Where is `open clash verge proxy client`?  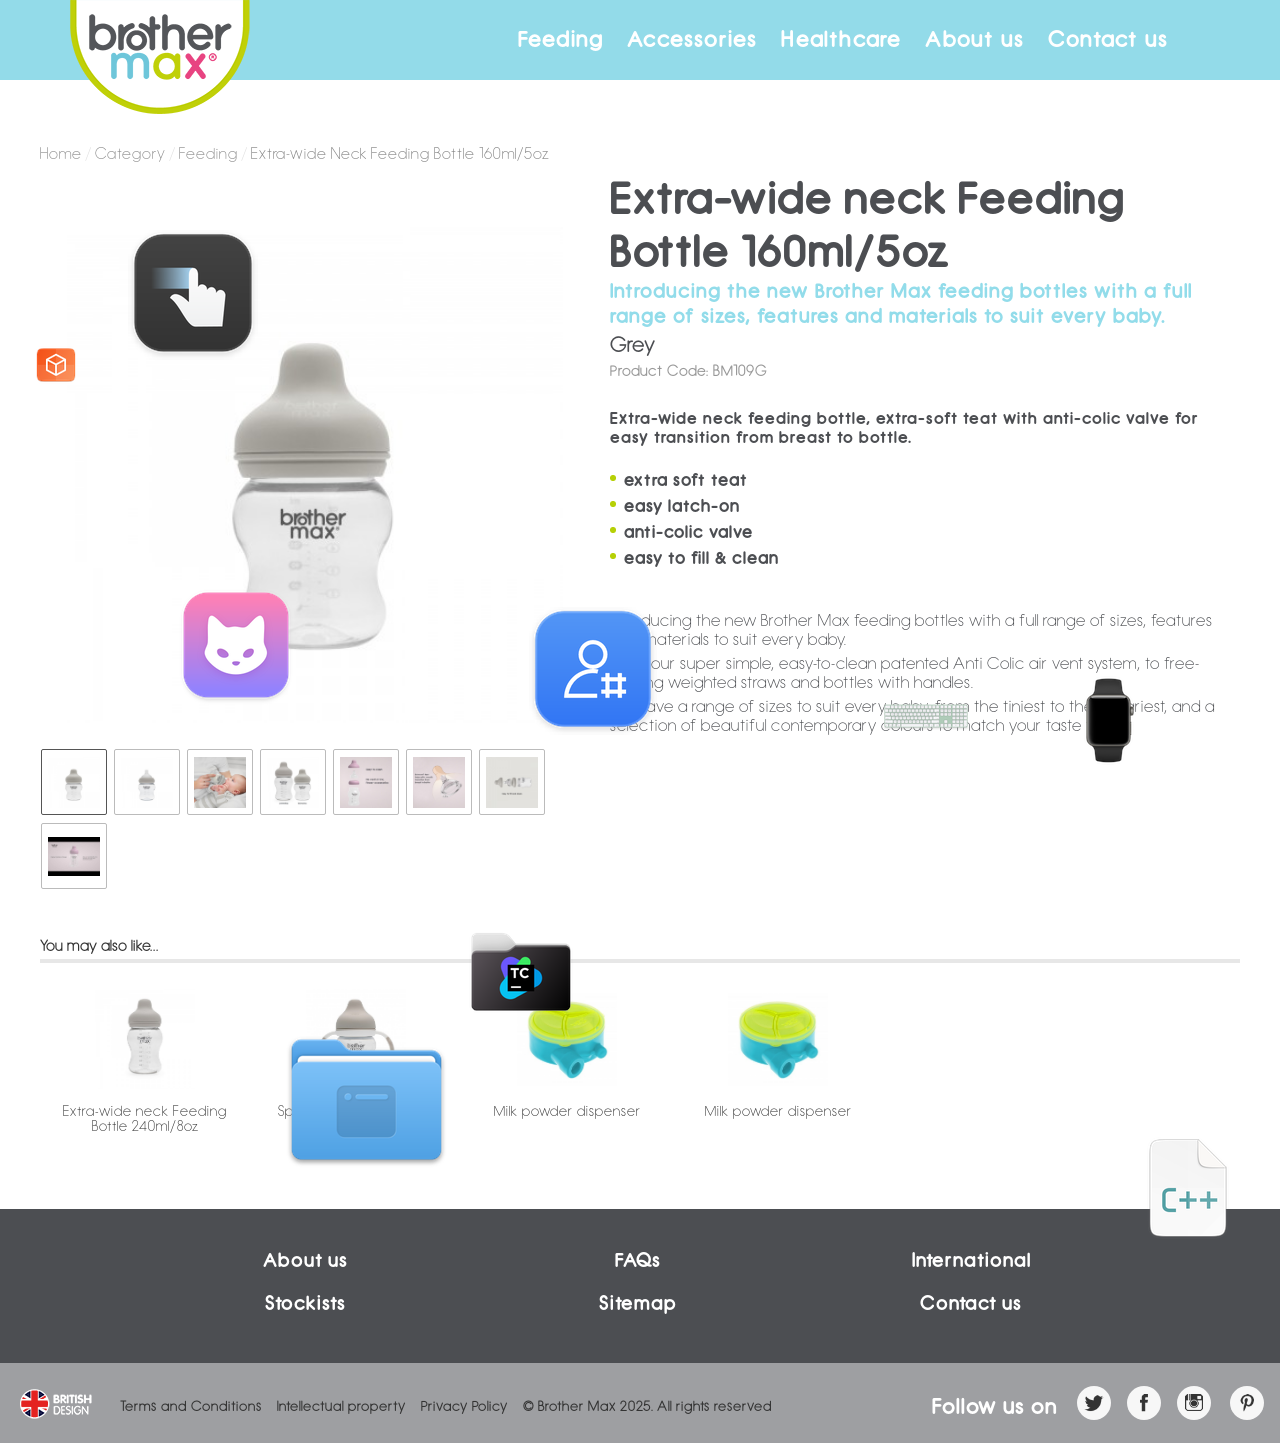
open clash verge proxy client is located at coordinates (236, 645).